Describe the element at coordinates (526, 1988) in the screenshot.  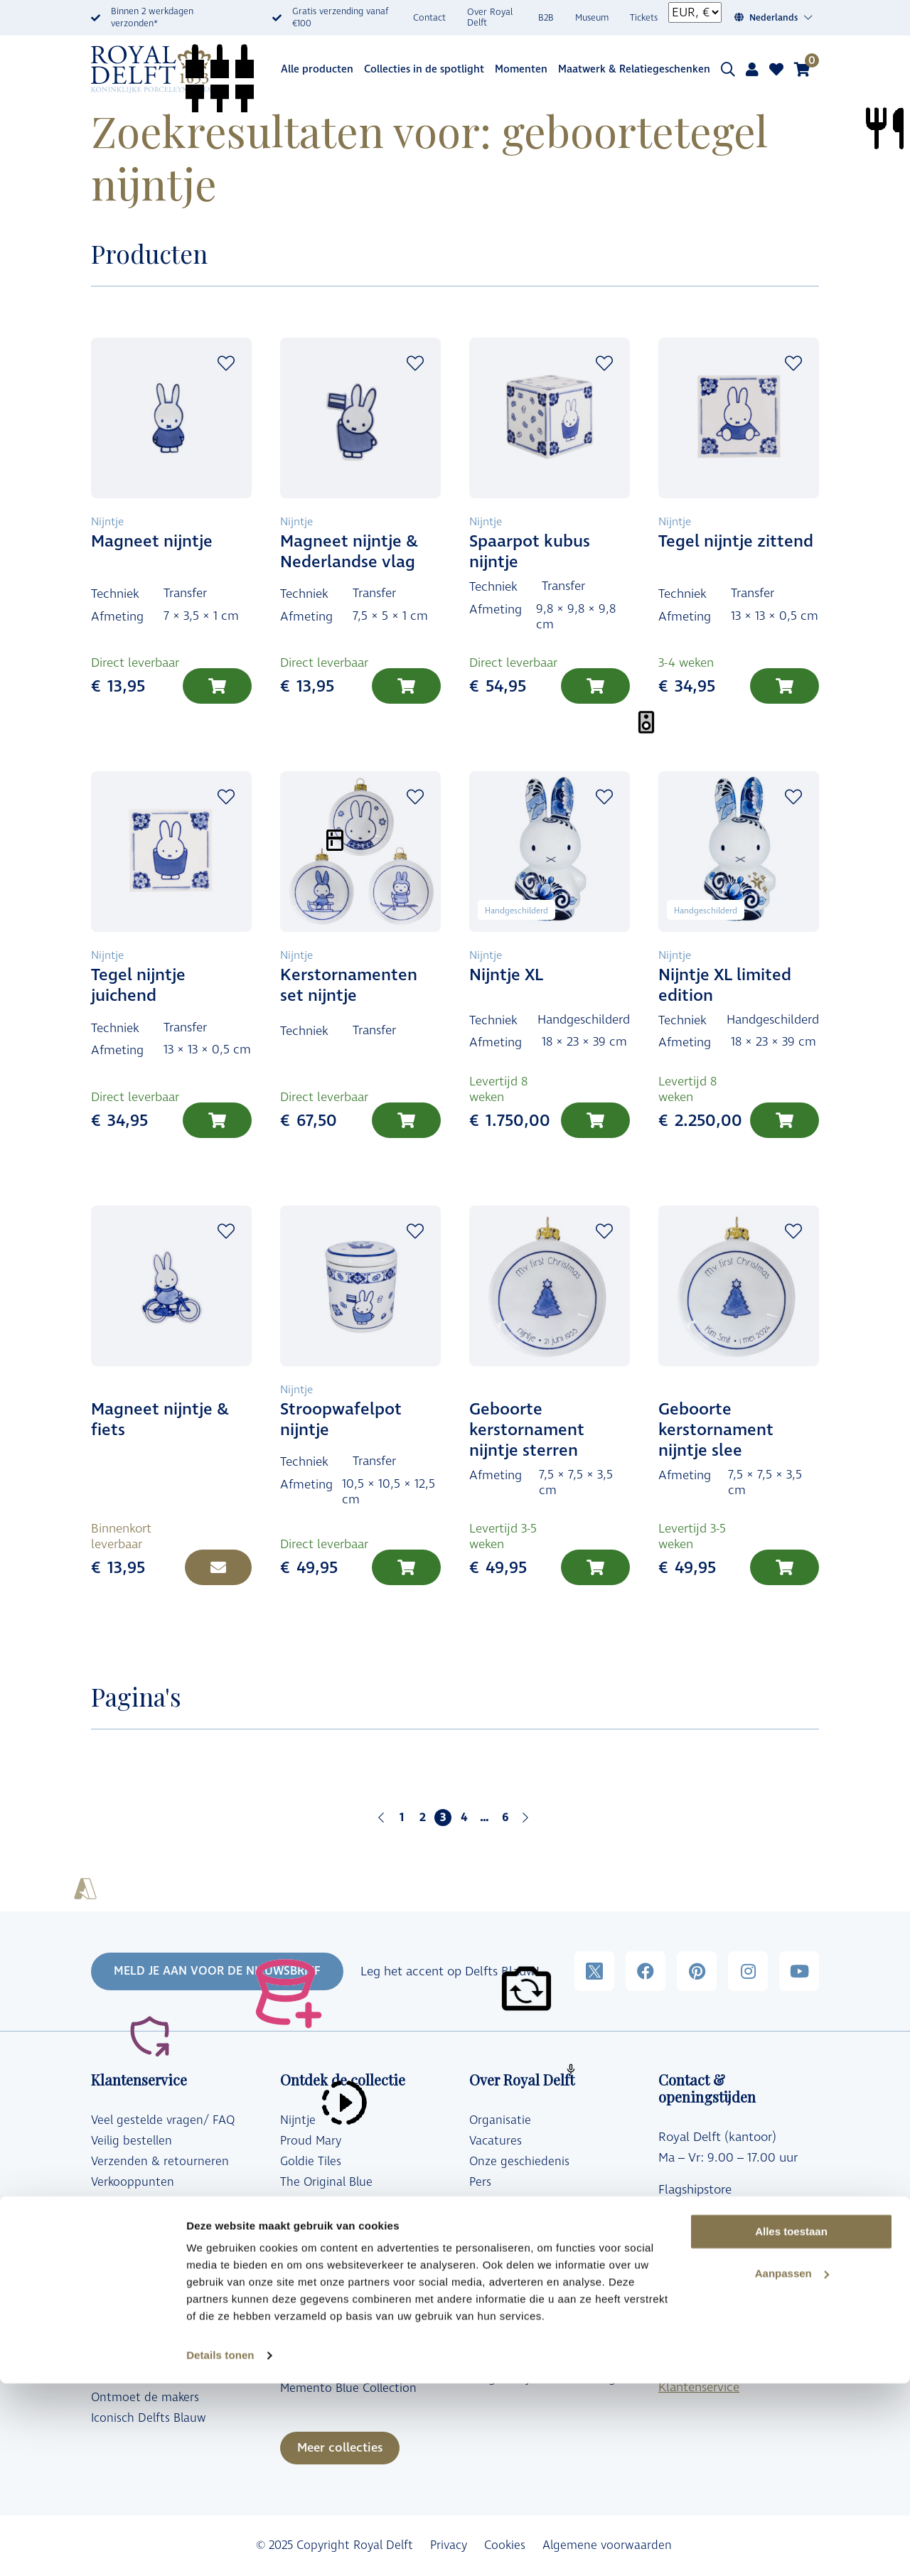
I see `switch between front and rear camera` at that location.